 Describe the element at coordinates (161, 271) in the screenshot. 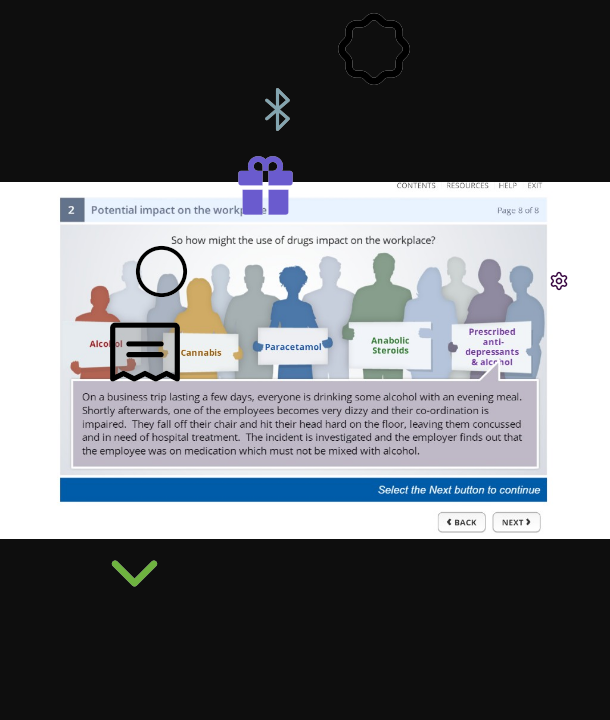

I see `unselected radio button option` at that location.